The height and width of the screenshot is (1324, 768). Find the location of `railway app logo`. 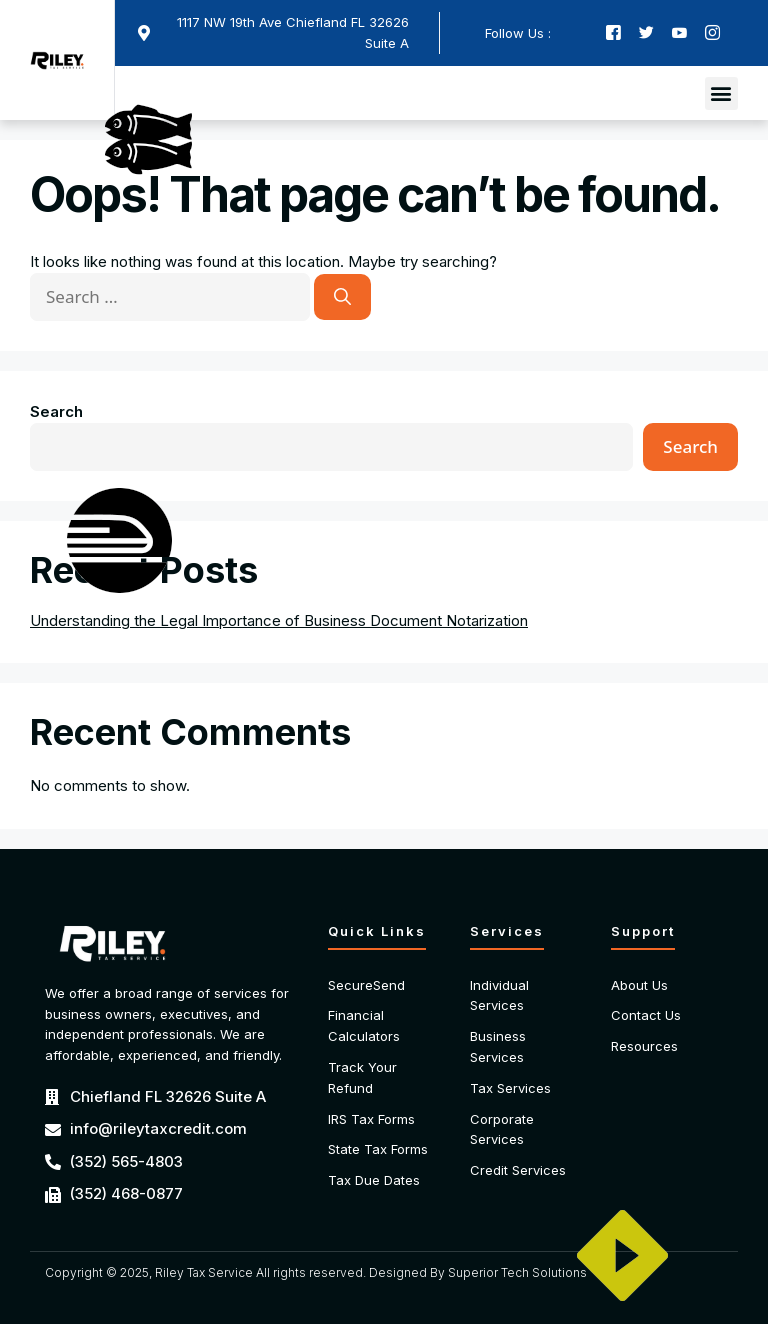

railway app logo is located at coordinates (119, 540).